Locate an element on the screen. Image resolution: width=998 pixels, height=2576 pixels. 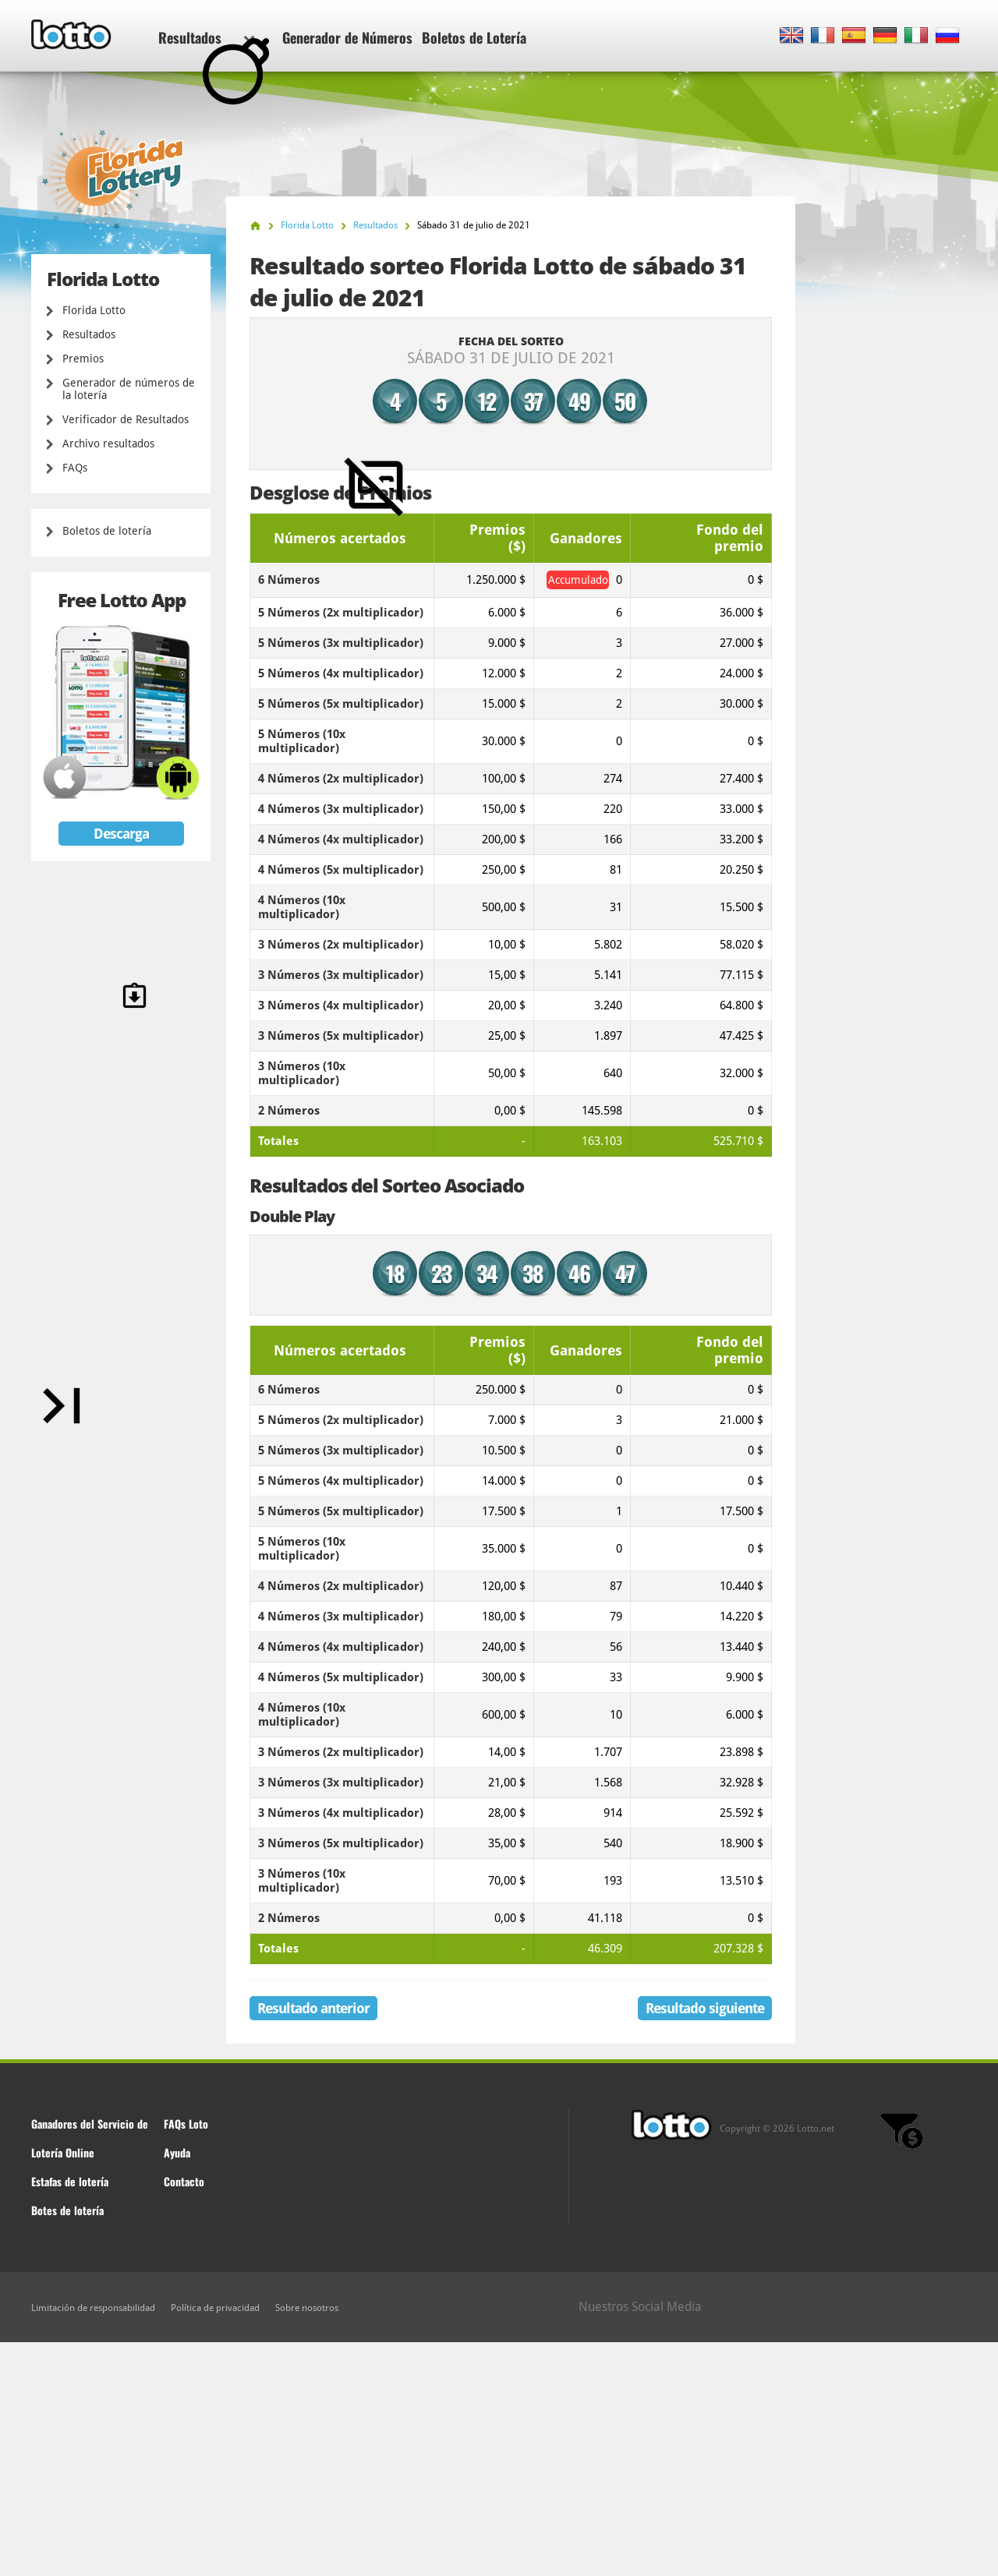
closed captions are disabled is located at coordinates (376, 485).